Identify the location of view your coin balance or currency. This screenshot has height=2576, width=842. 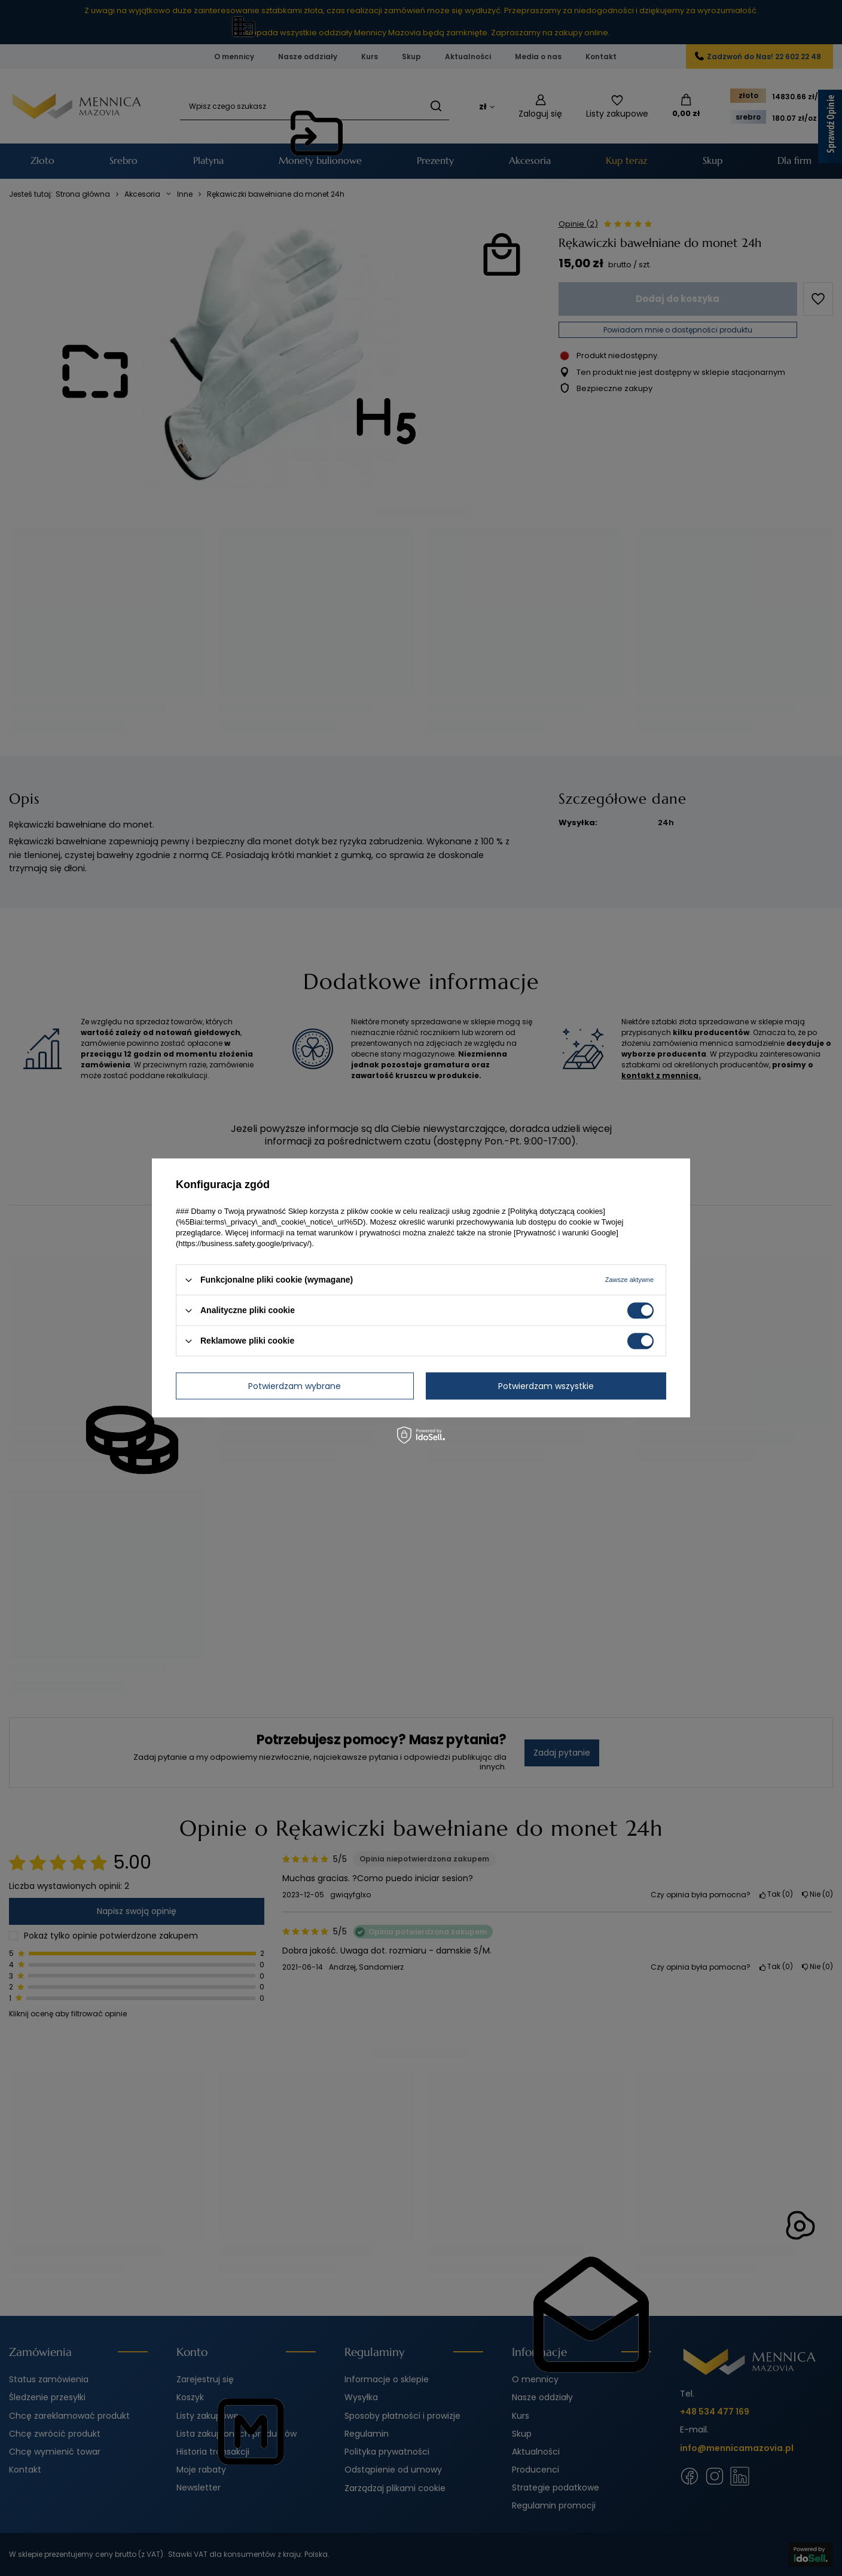
(132, 1440).